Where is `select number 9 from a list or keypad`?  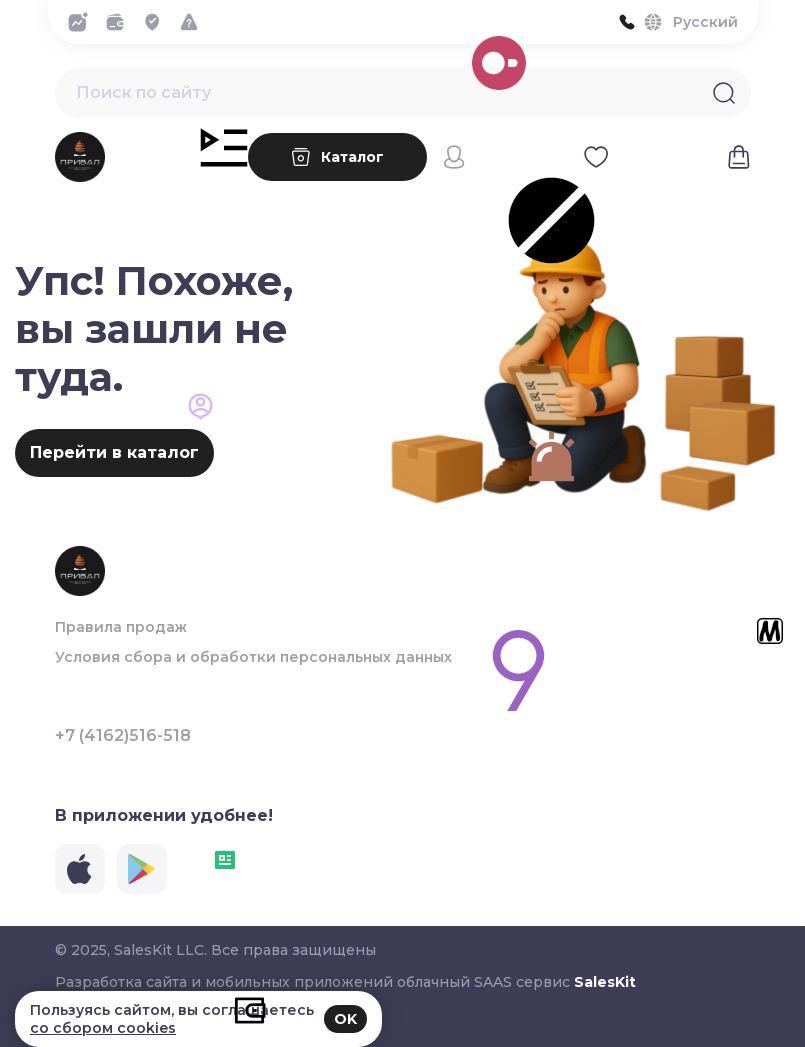
select number 9 from a list or keypad is located at coordinates (518, 671).